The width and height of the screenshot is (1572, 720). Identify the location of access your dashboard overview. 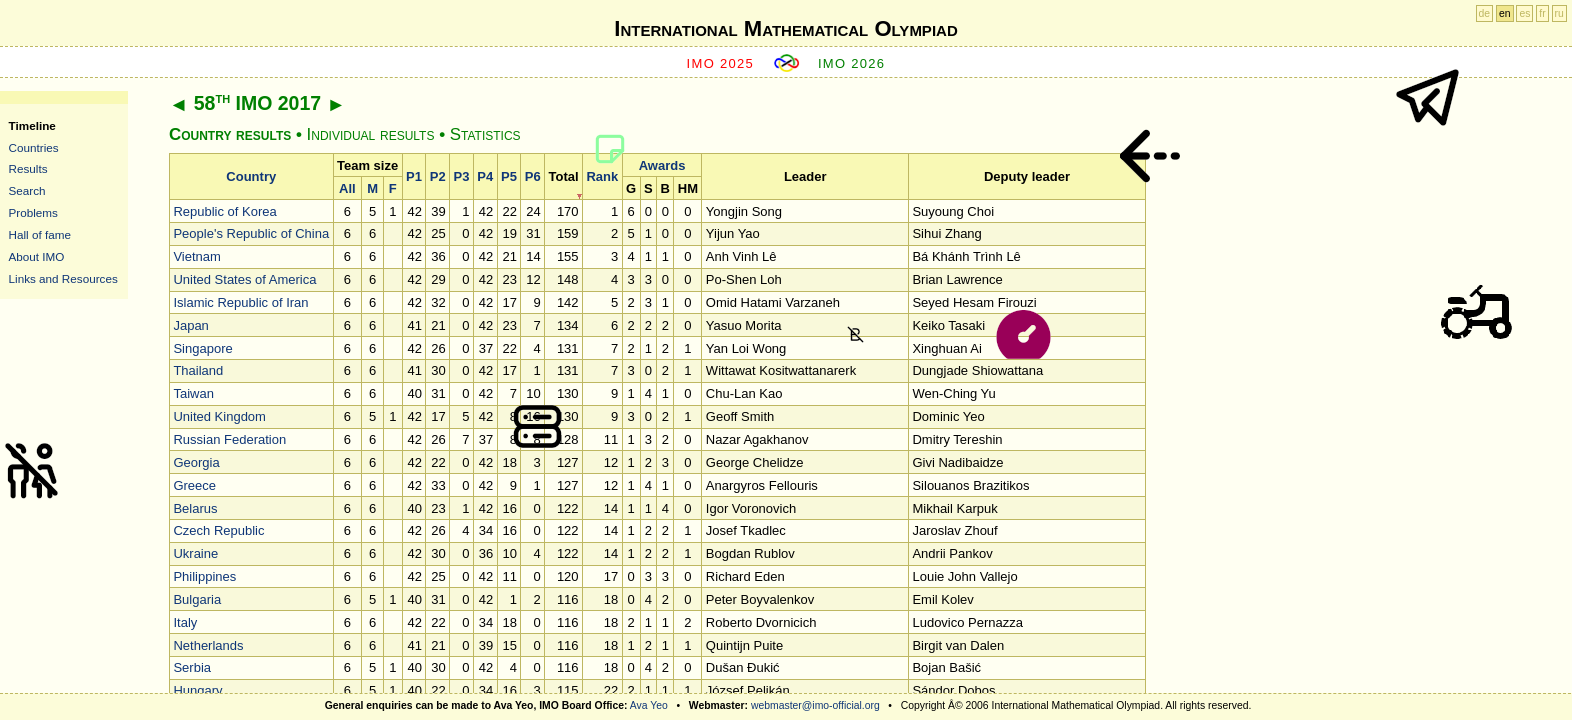
(1023, 334).